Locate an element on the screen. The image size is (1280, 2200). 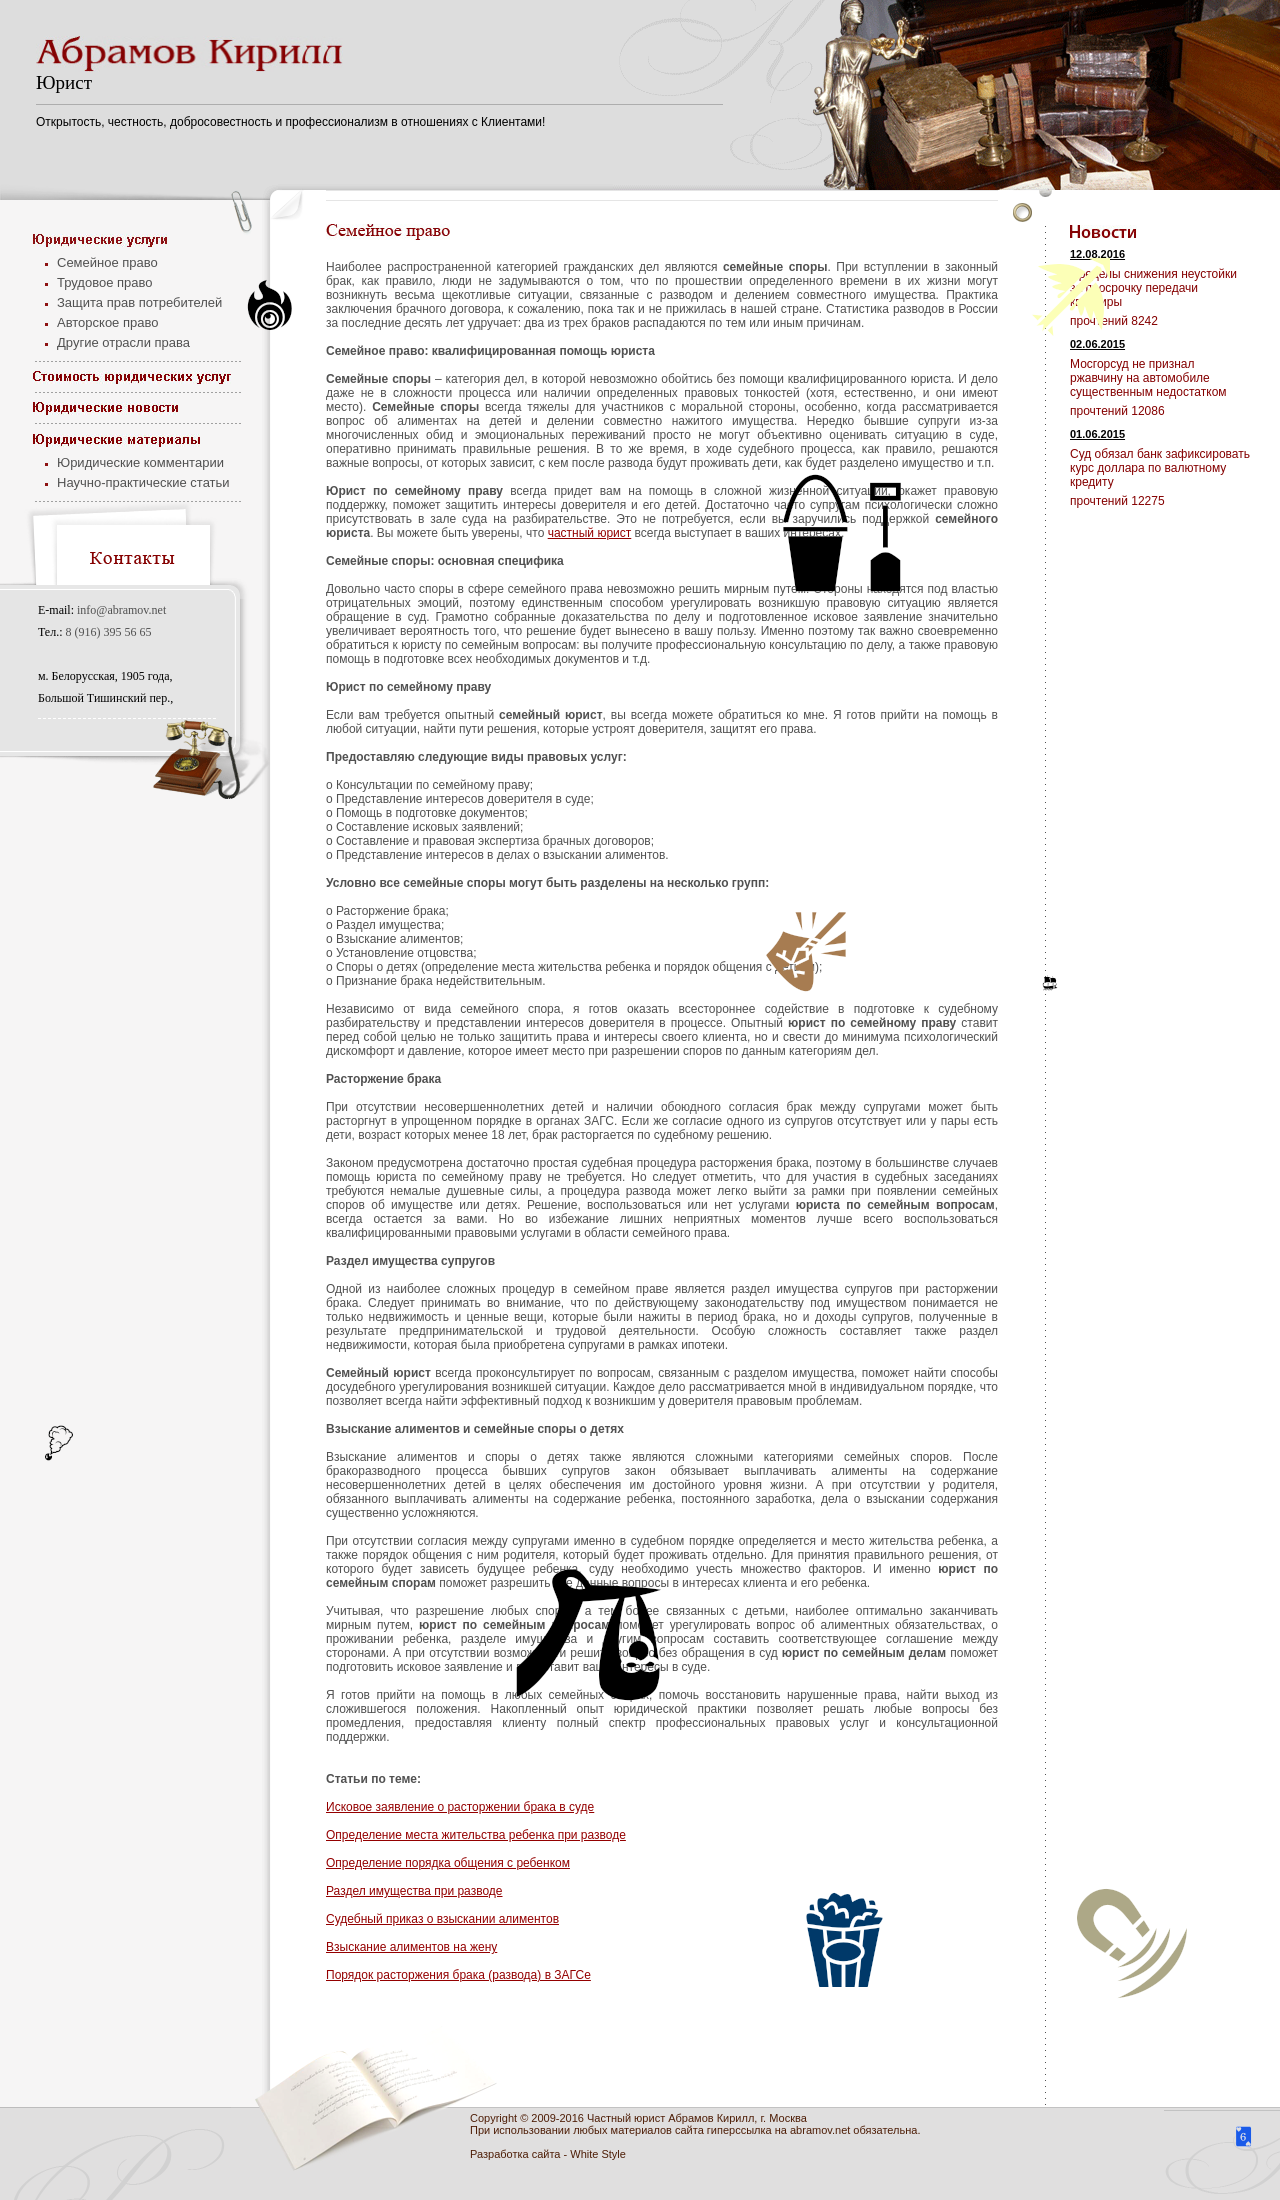
activate fire vision or heat detection mode is located at coordinates (269, 305).